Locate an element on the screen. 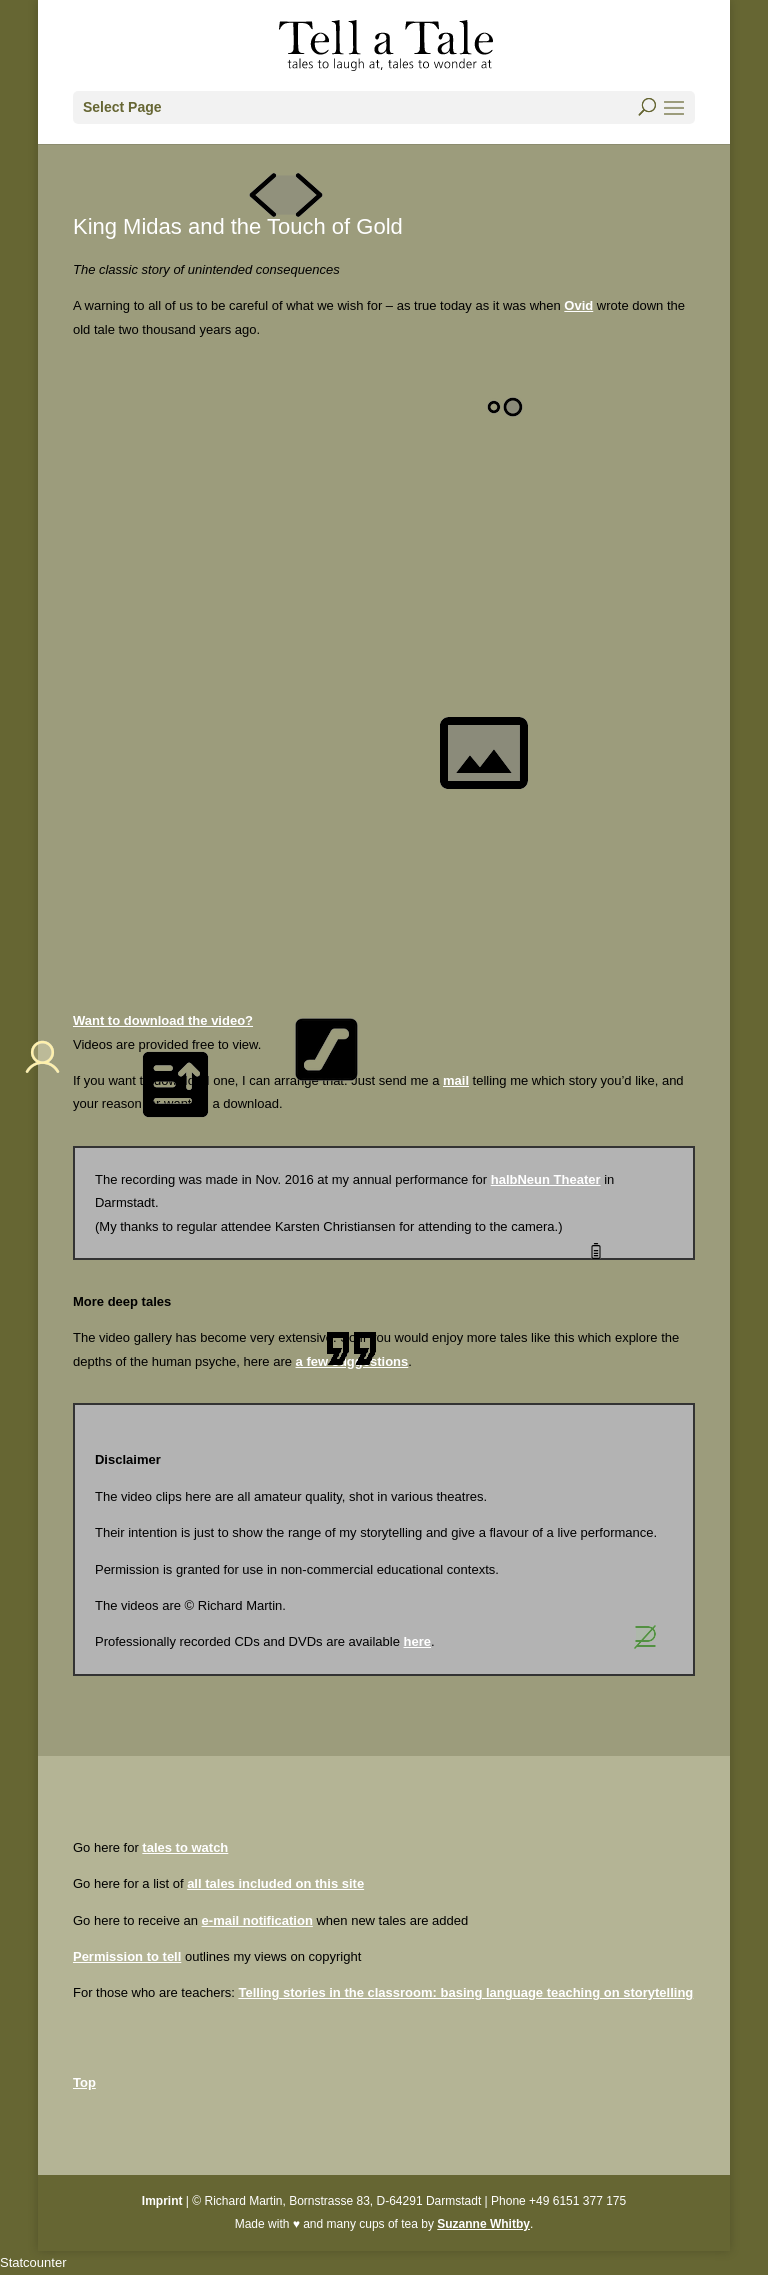  insert a block quote is located at coordinates (351, 1348).